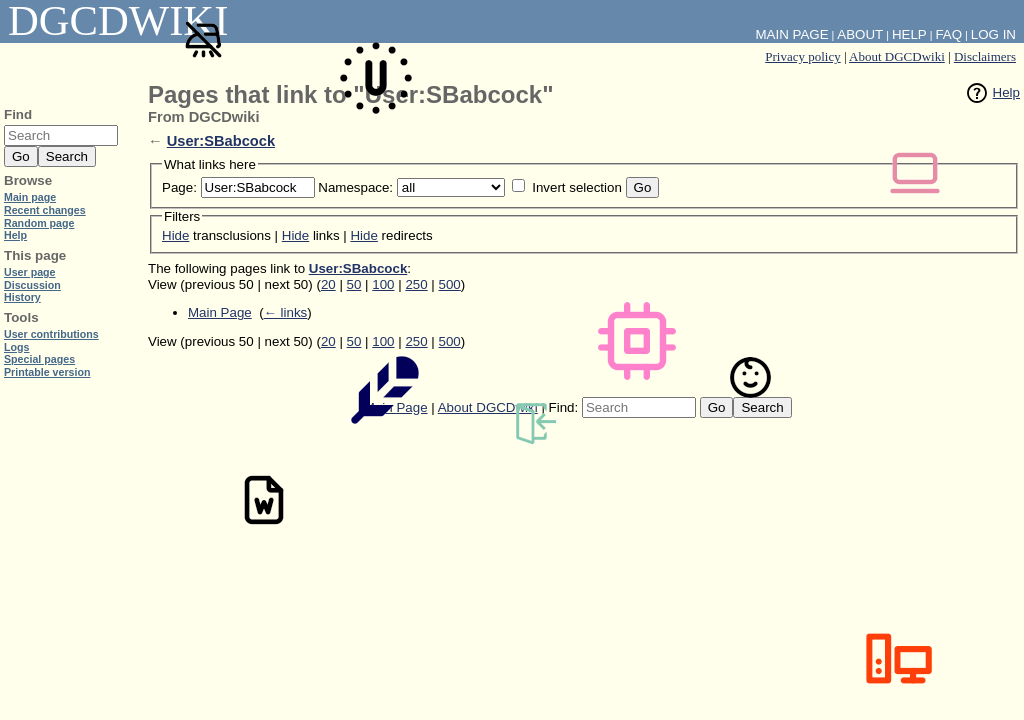  What do you see at coordinates (534, 421) in the screenshot?
I see `sign in to your account` at bounding box center [534, 421].